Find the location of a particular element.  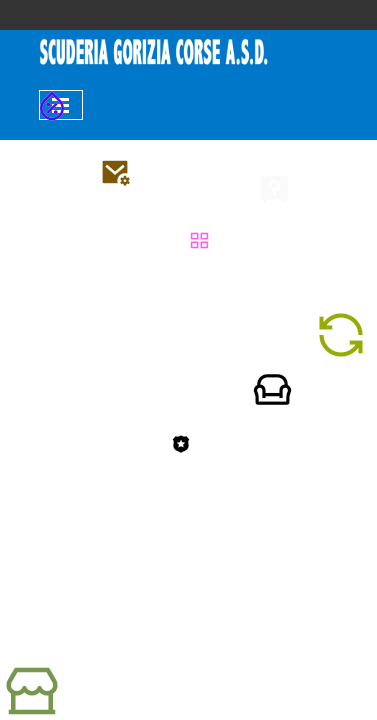

visit the online store is located at coordinates (32, 691).